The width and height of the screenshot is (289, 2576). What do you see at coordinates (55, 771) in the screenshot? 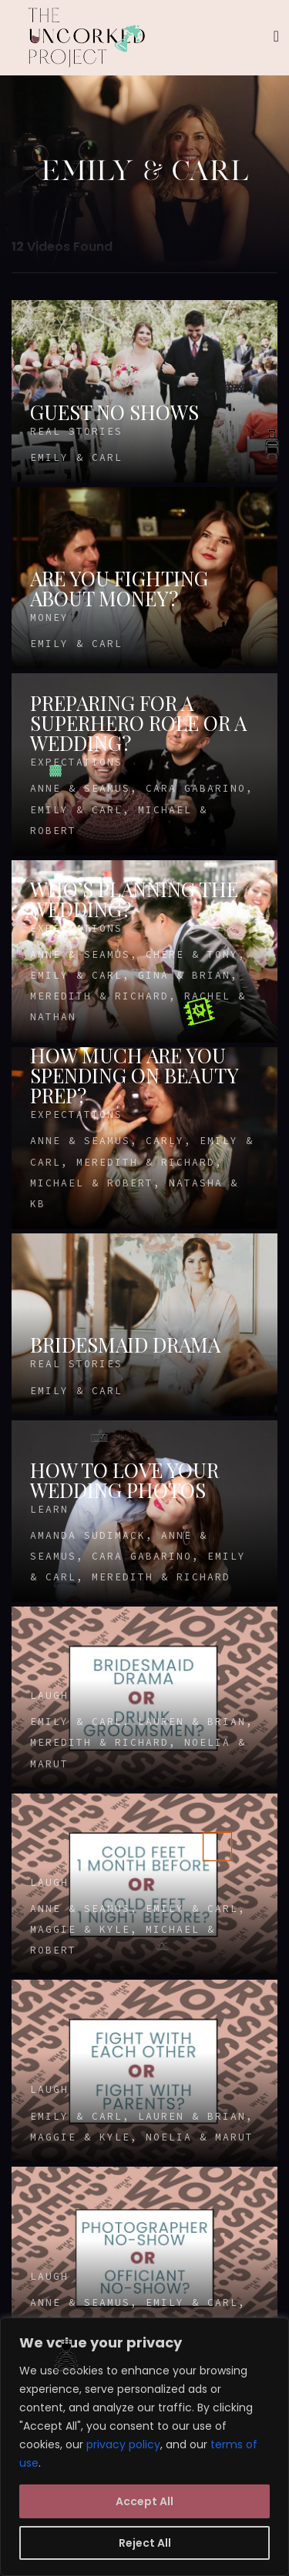
I see `indicates fish or aquatic creature in a game inventory` at bounding box center [55, 771].